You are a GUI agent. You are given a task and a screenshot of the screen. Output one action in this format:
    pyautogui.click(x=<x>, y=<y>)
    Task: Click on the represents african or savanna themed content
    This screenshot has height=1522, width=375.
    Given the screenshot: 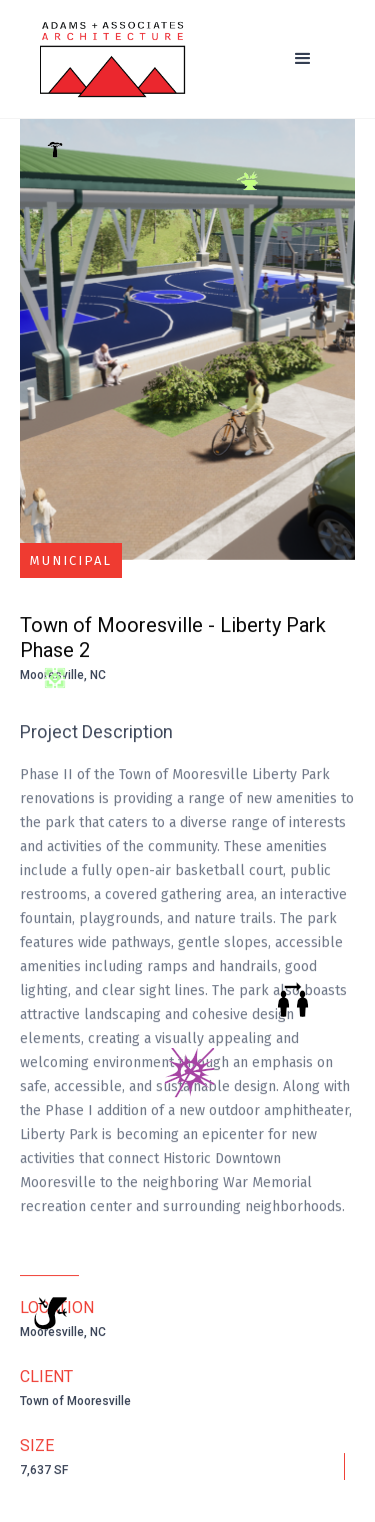 What is the action you would take?
    pyautogui.click(x=55, y=149)
    